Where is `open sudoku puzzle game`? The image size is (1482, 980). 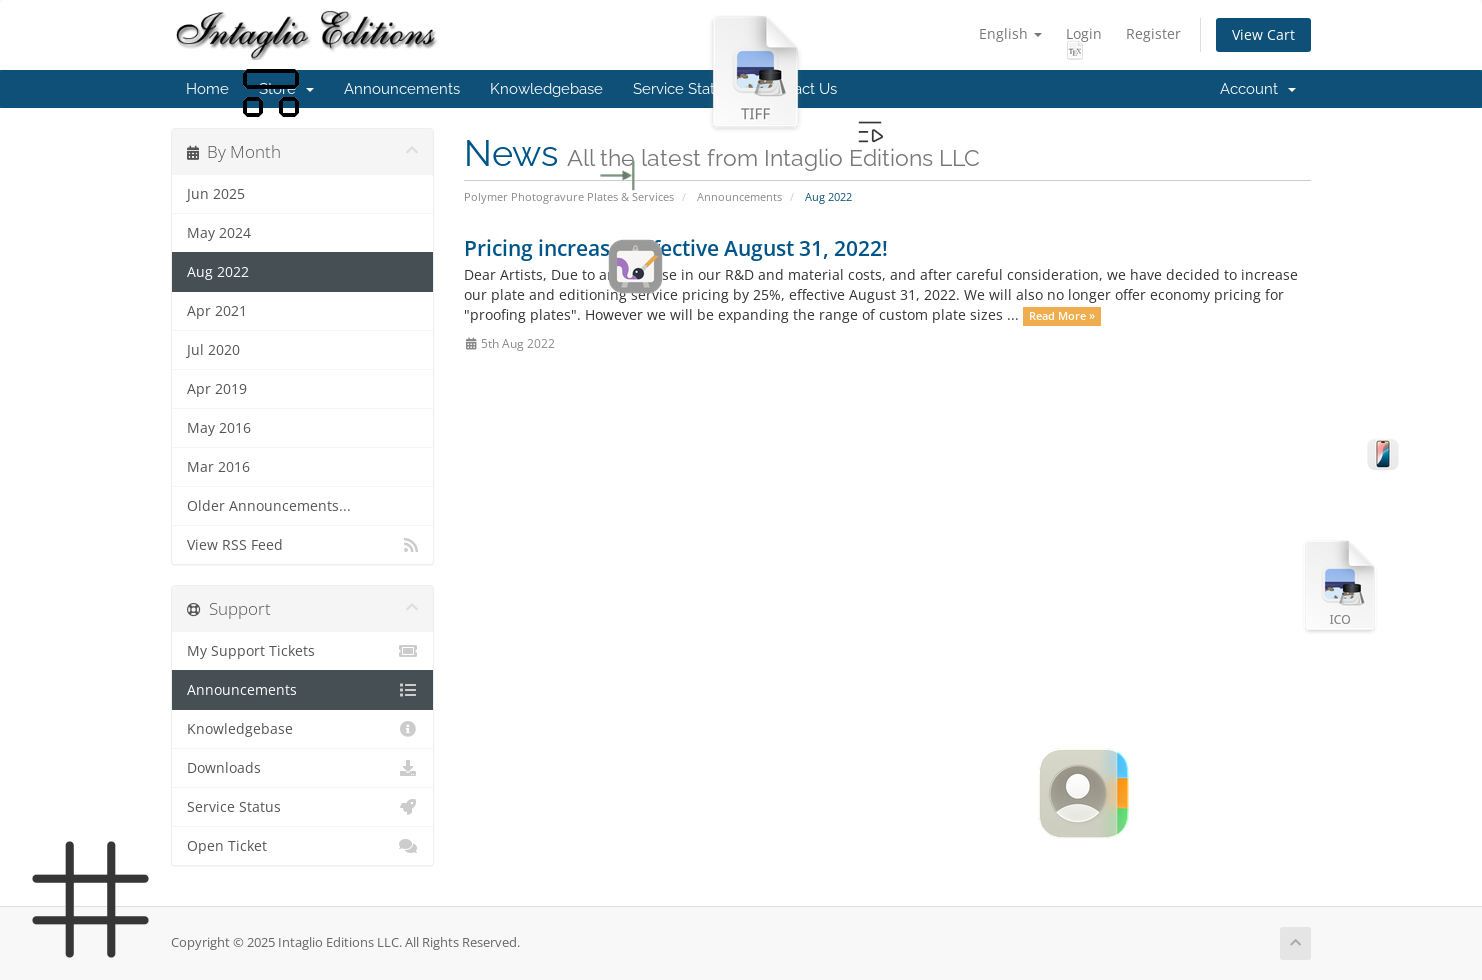
open sudoku puzzle game is located at coordinates (90, 899).